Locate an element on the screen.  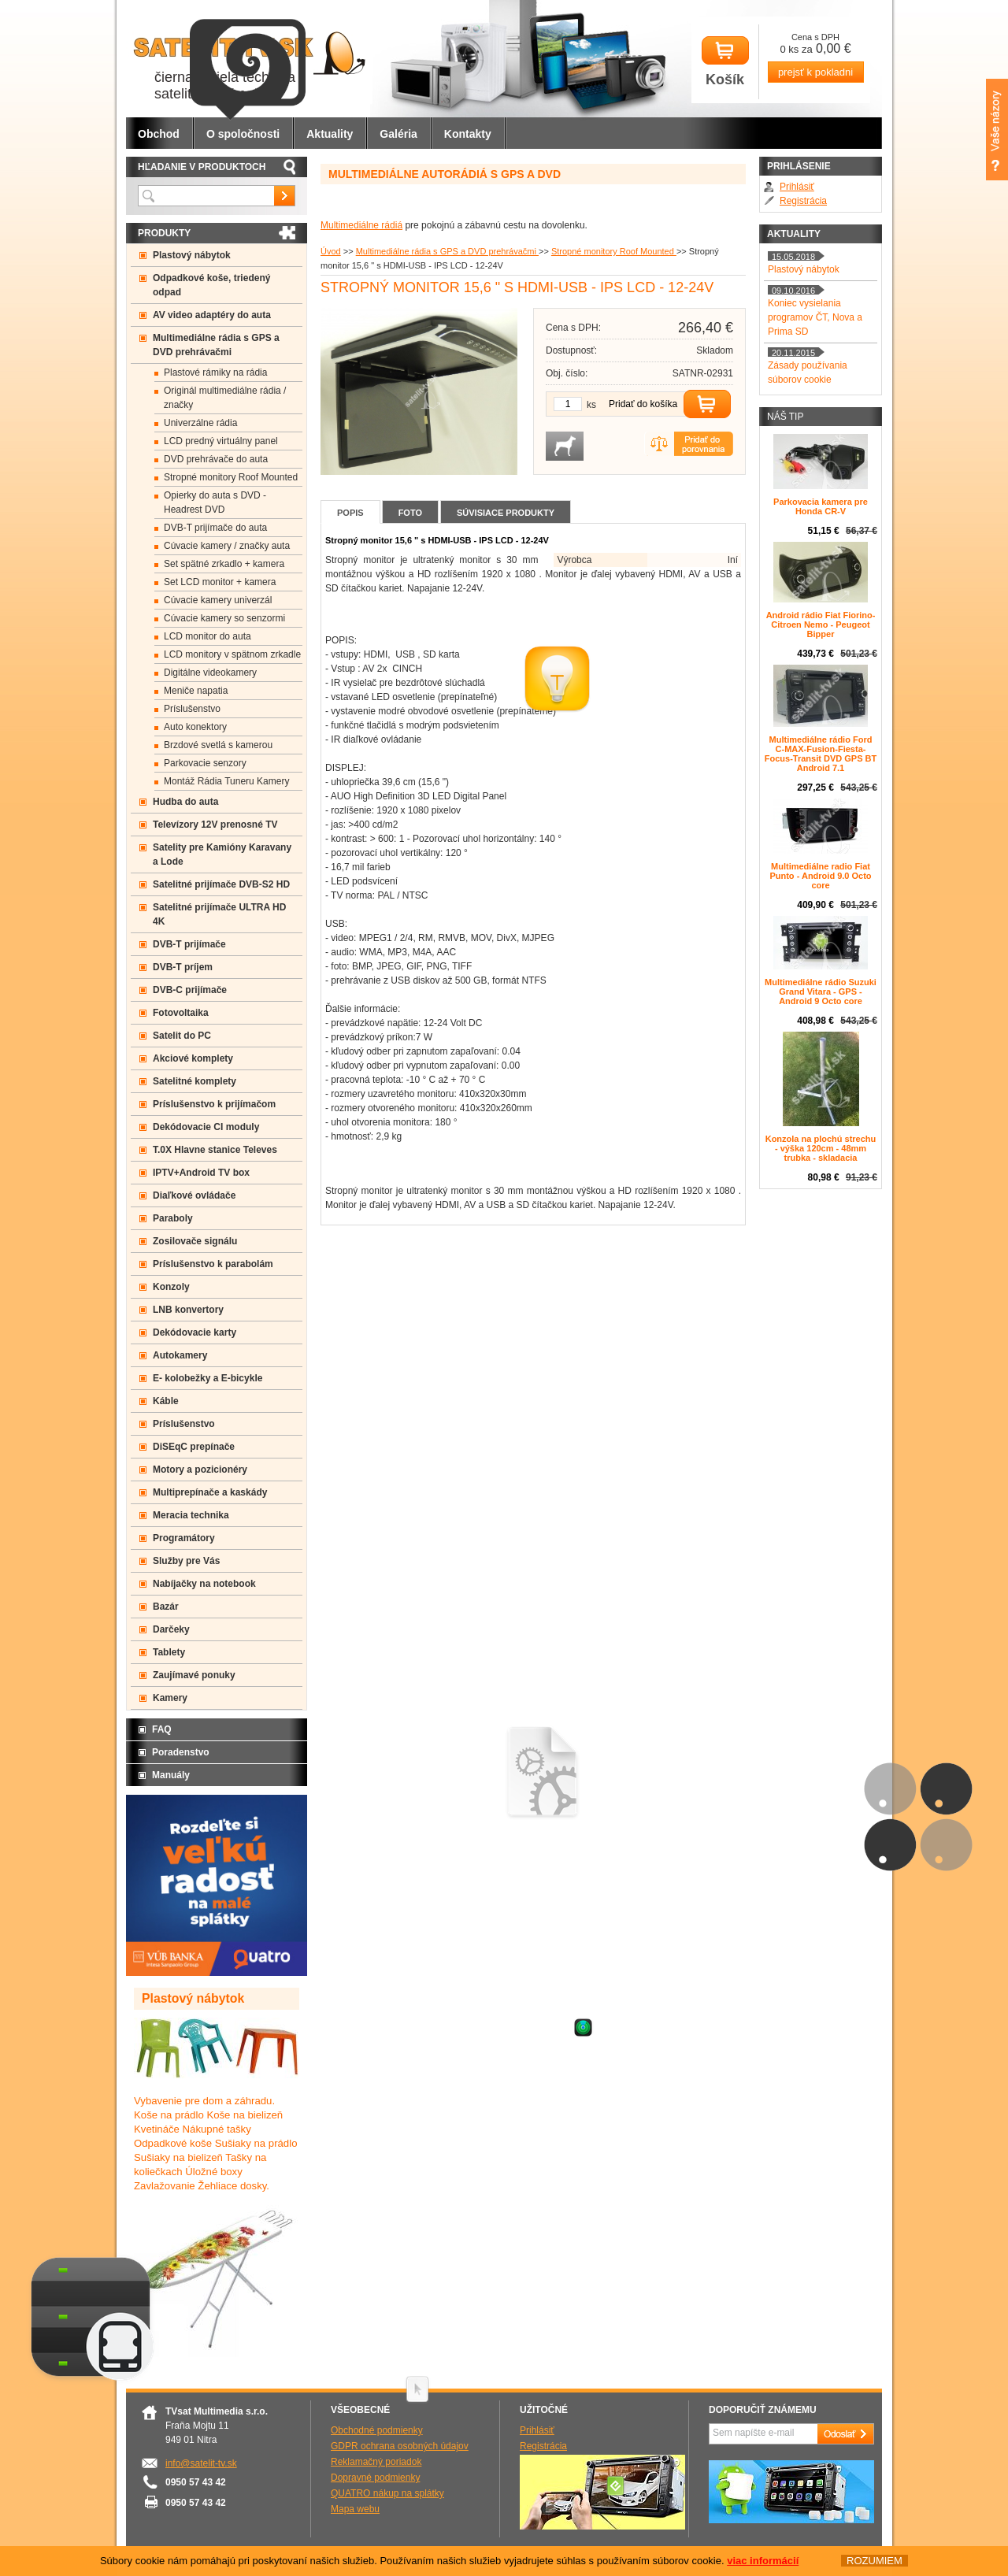
open find my app to locate devices is located at coordinates (583, 2027).